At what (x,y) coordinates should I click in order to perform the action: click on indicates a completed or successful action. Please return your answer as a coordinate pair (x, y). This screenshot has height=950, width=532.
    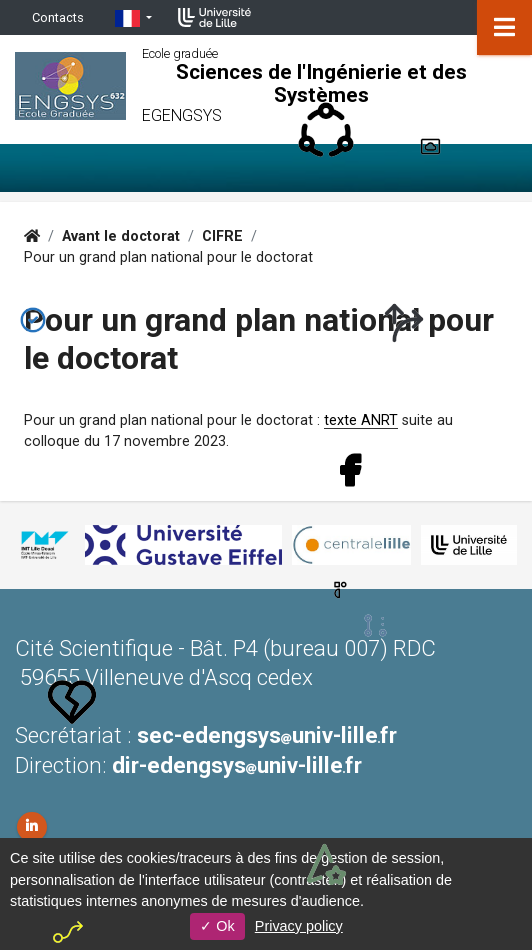
    Looking at the image, I should click on (33, 320).